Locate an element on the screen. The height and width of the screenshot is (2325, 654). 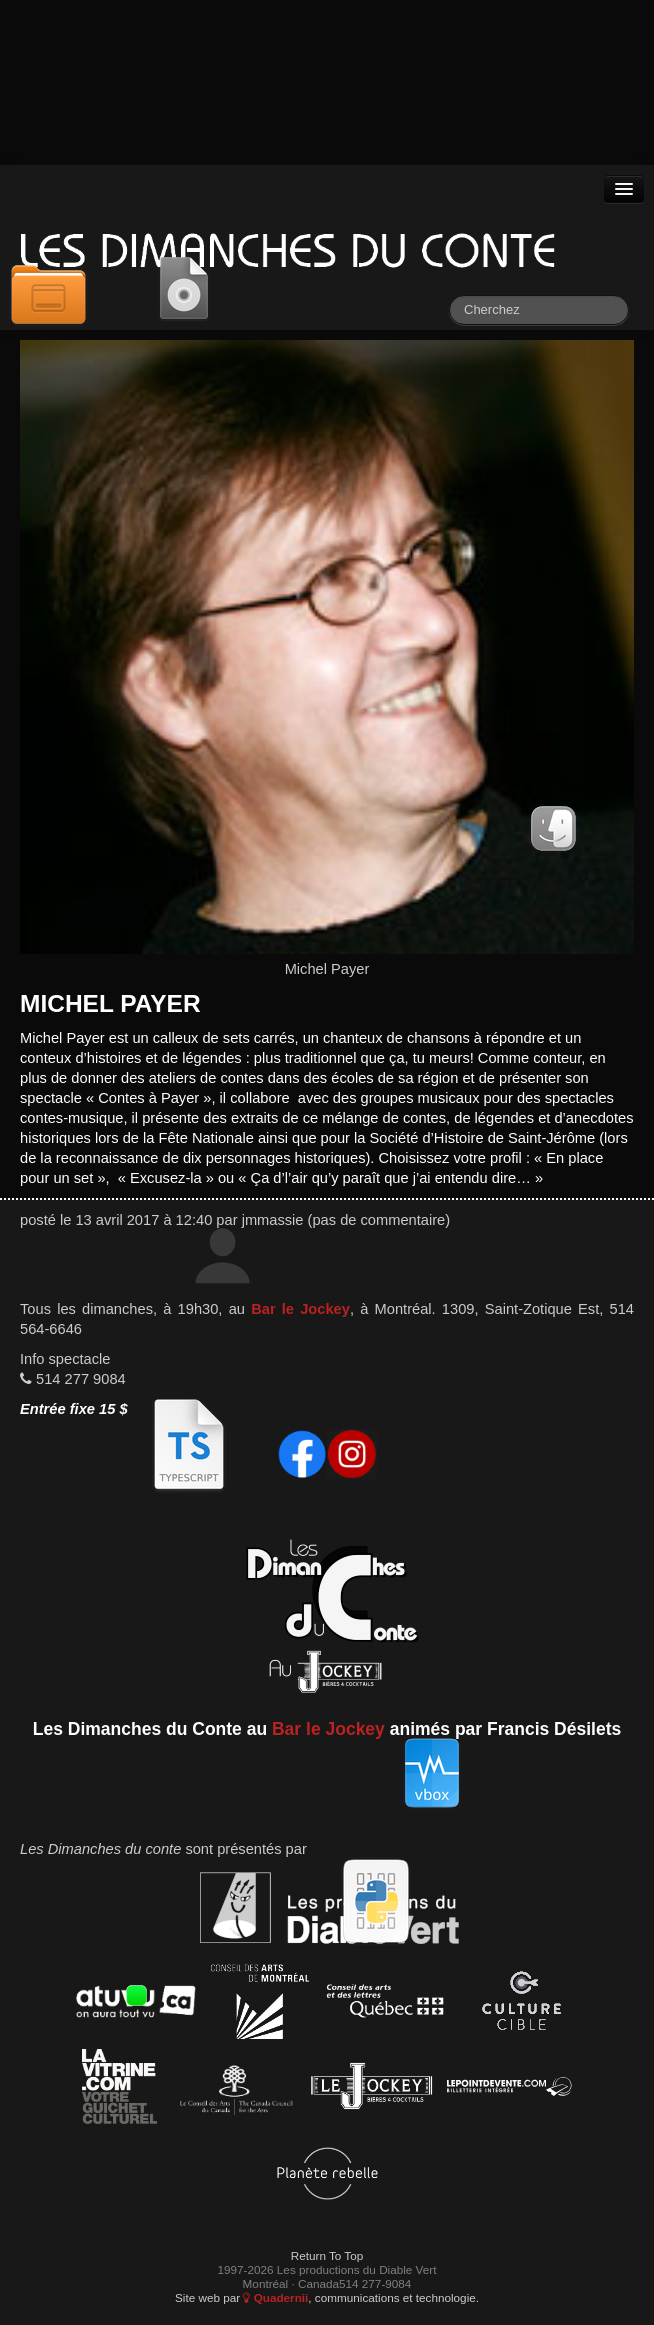
blank app icon template for customization is located at coordinates (136, 1995).